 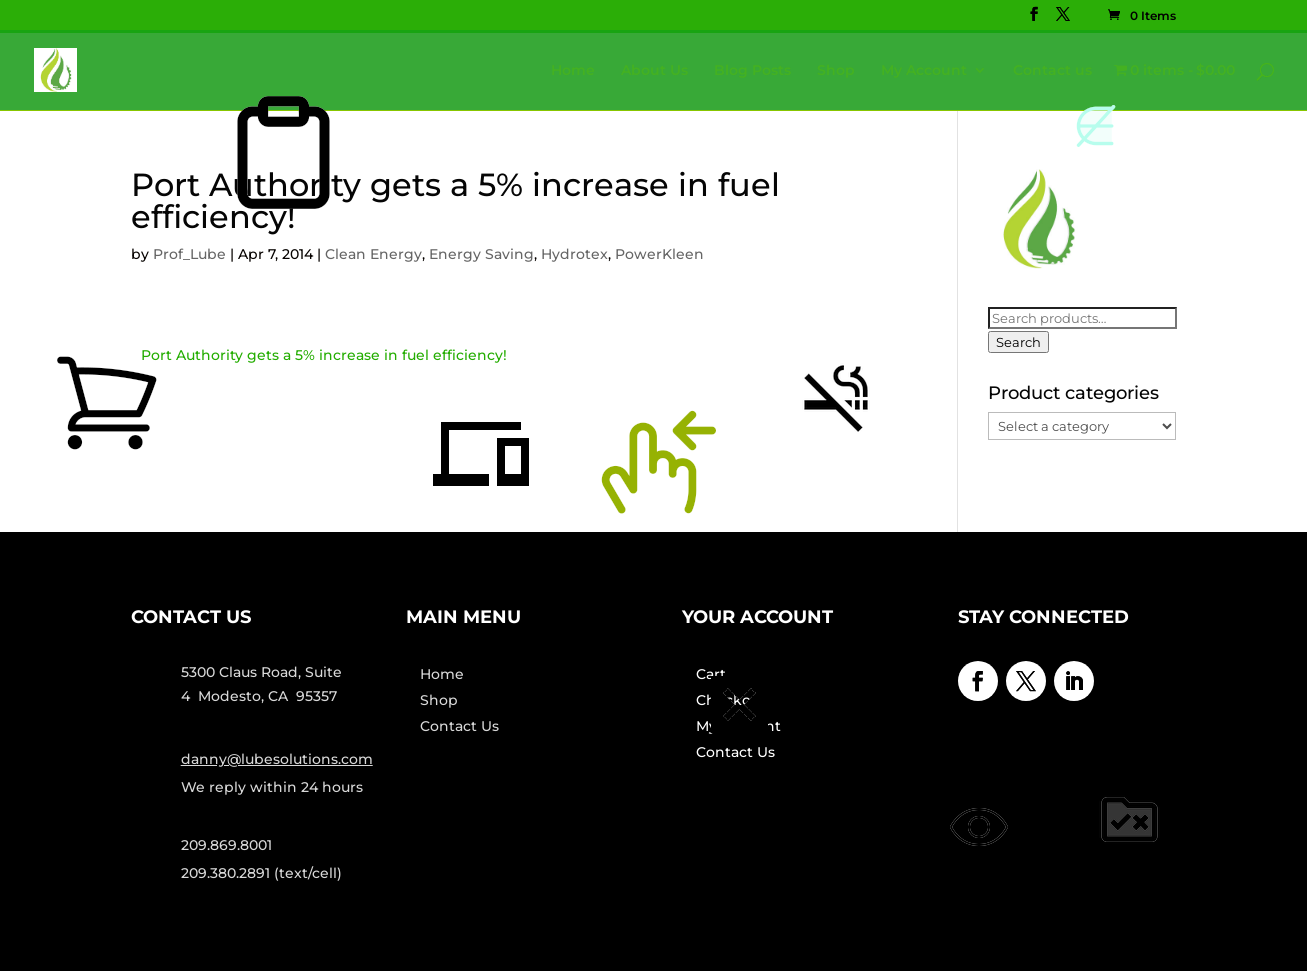 I want to click on view connected devices, so click(x=481, y=454).